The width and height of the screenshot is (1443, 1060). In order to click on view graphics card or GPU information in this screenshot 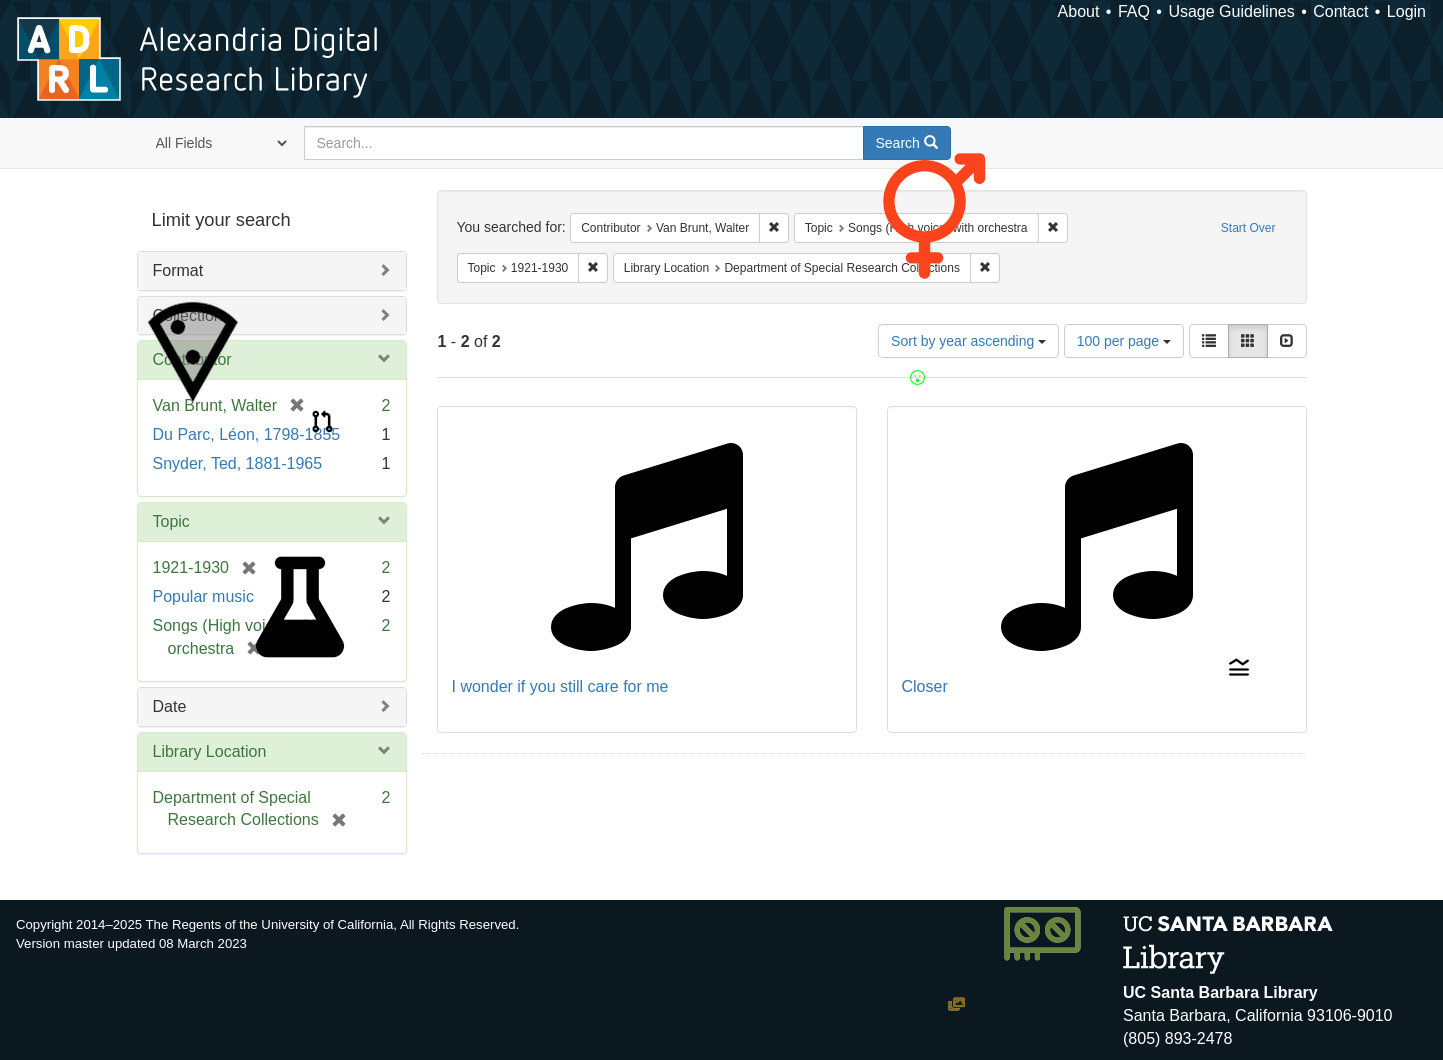, I will do `click(1042, 932)`.